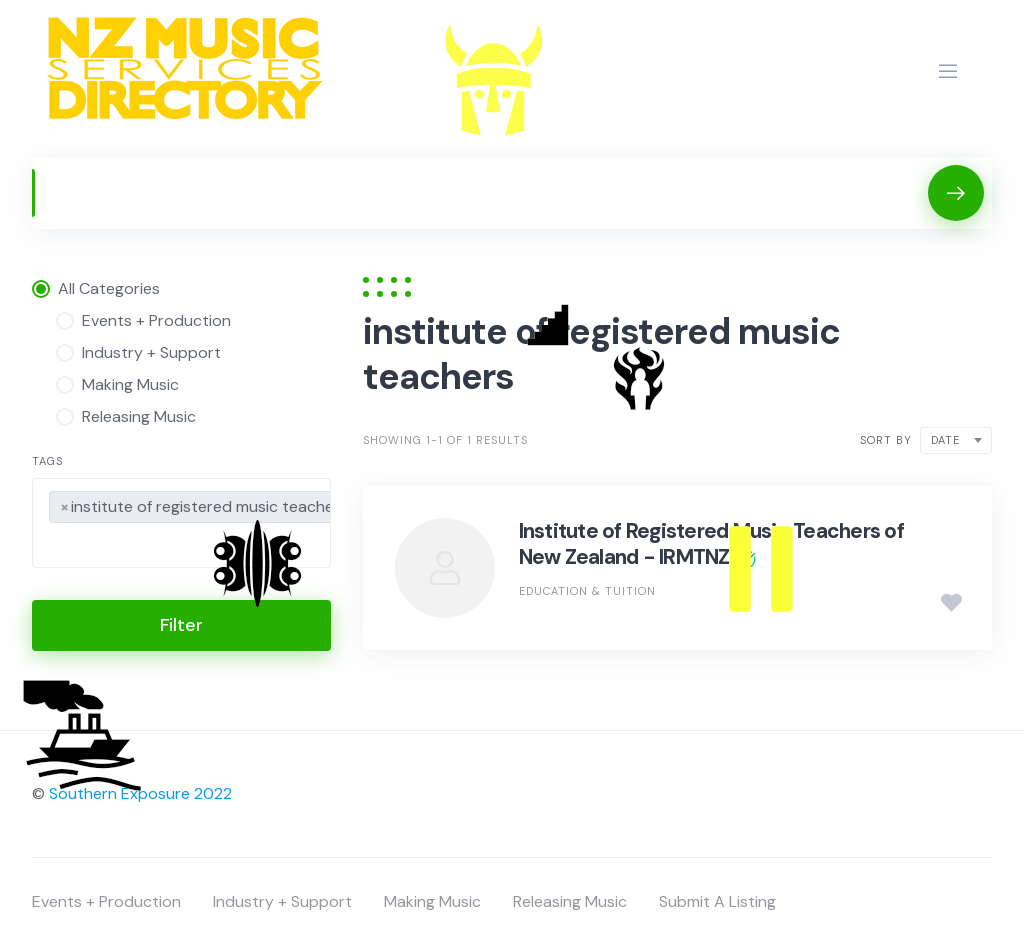 This screenshot has width=1024, height=946. Describe the element at coordinates (548, 325) in the screenshot. I see `navigate to stairs or stairwell` at that location.